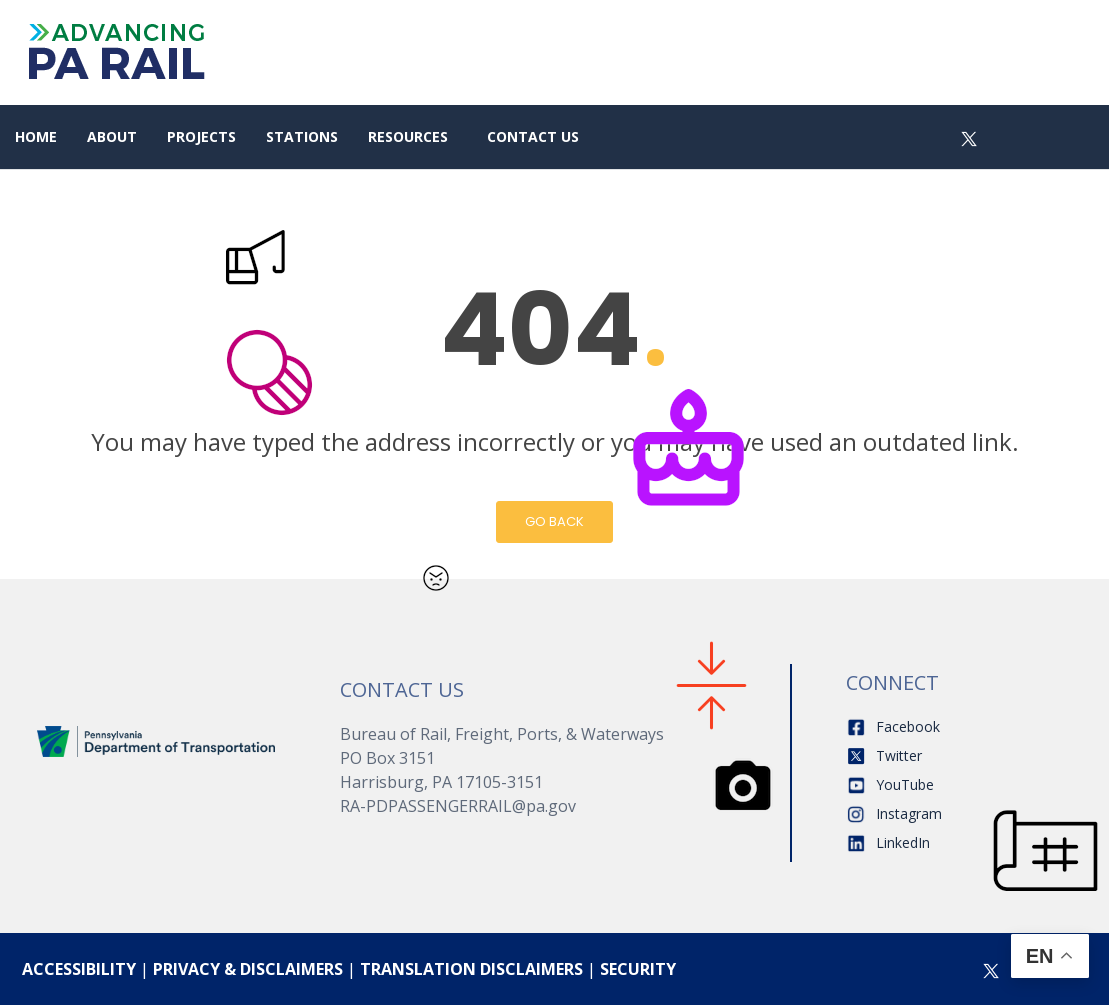 The height and width of the screenshot is (1005, 1109). What do you see at coordinates (743, 788) in the screenshot?
I see `take a photo` at bounding box center [743, 788].